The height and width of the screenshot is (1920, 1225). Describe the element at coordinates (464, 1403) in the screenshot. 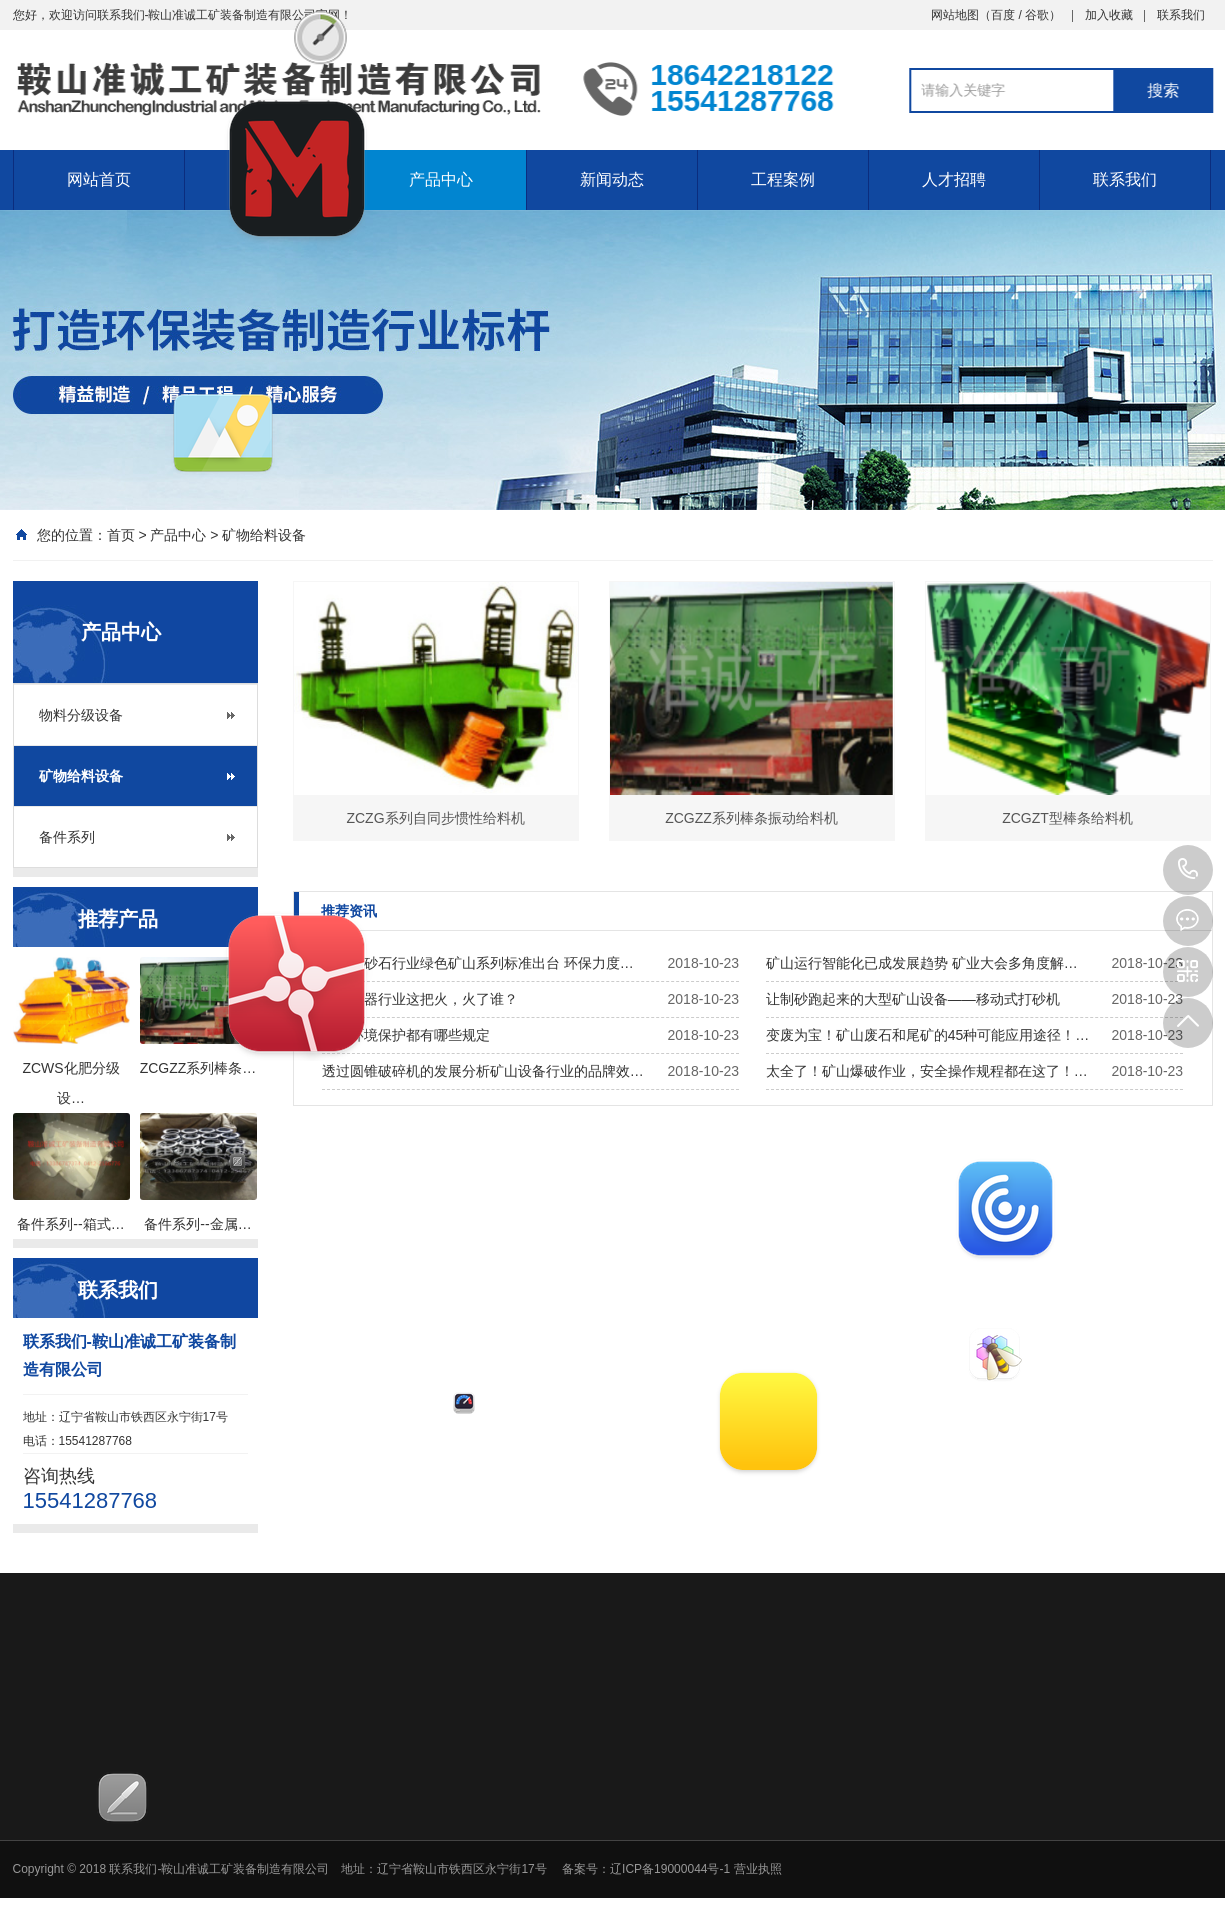

I see `open system resource monitor` at that location.